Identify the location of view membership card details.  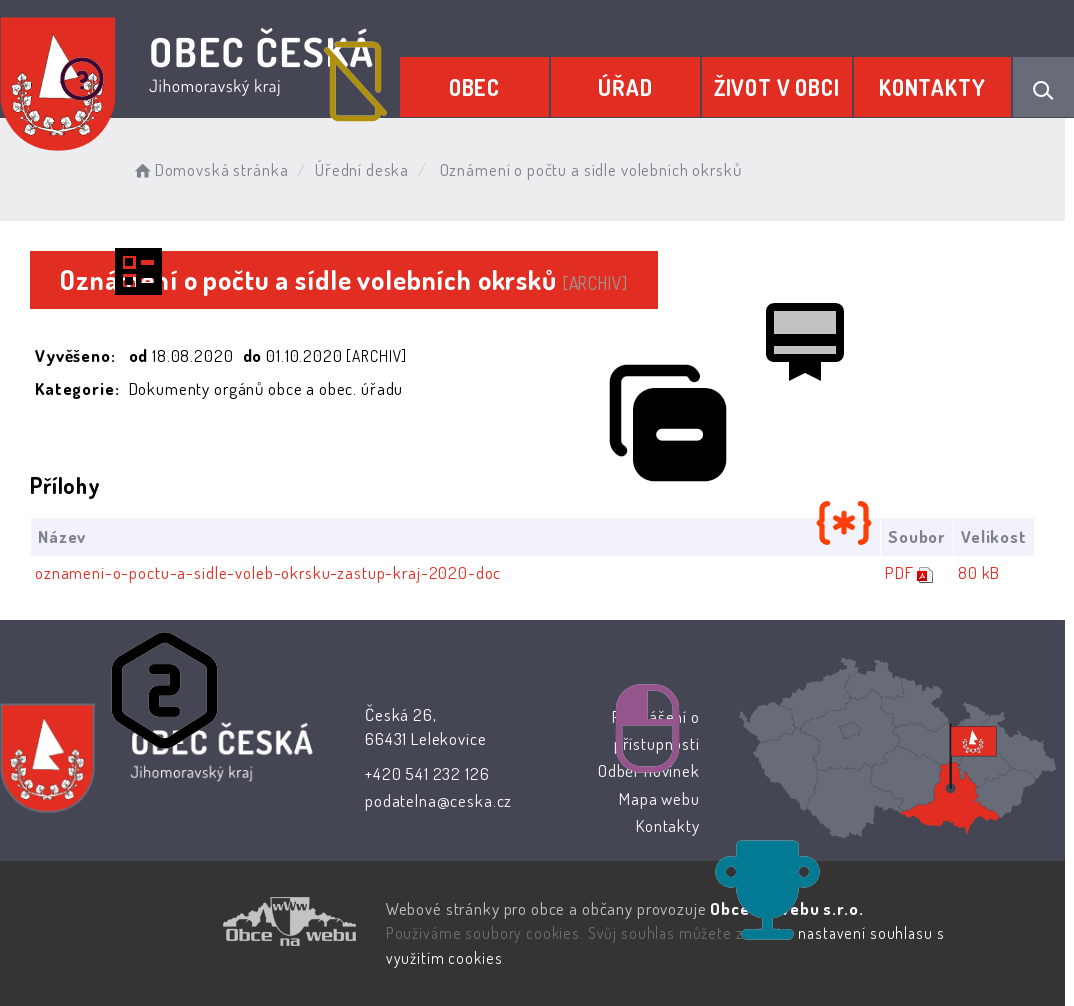
(805, 342).